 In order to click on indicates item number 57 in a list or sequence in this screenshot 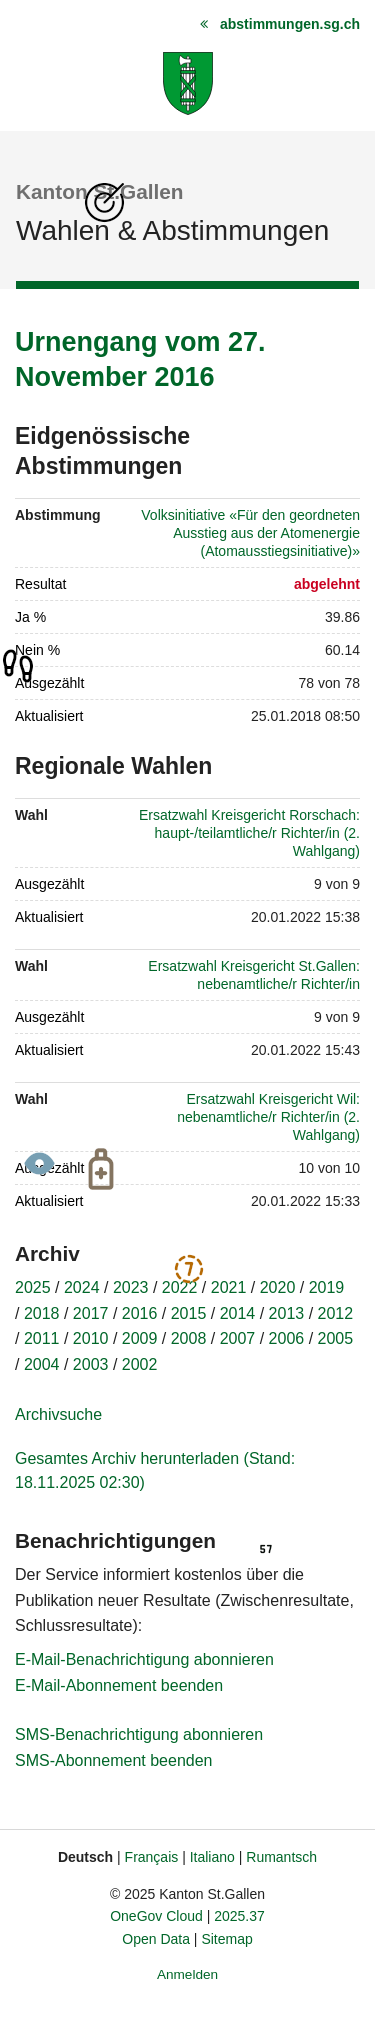, I will do `click(266, 1549)`.